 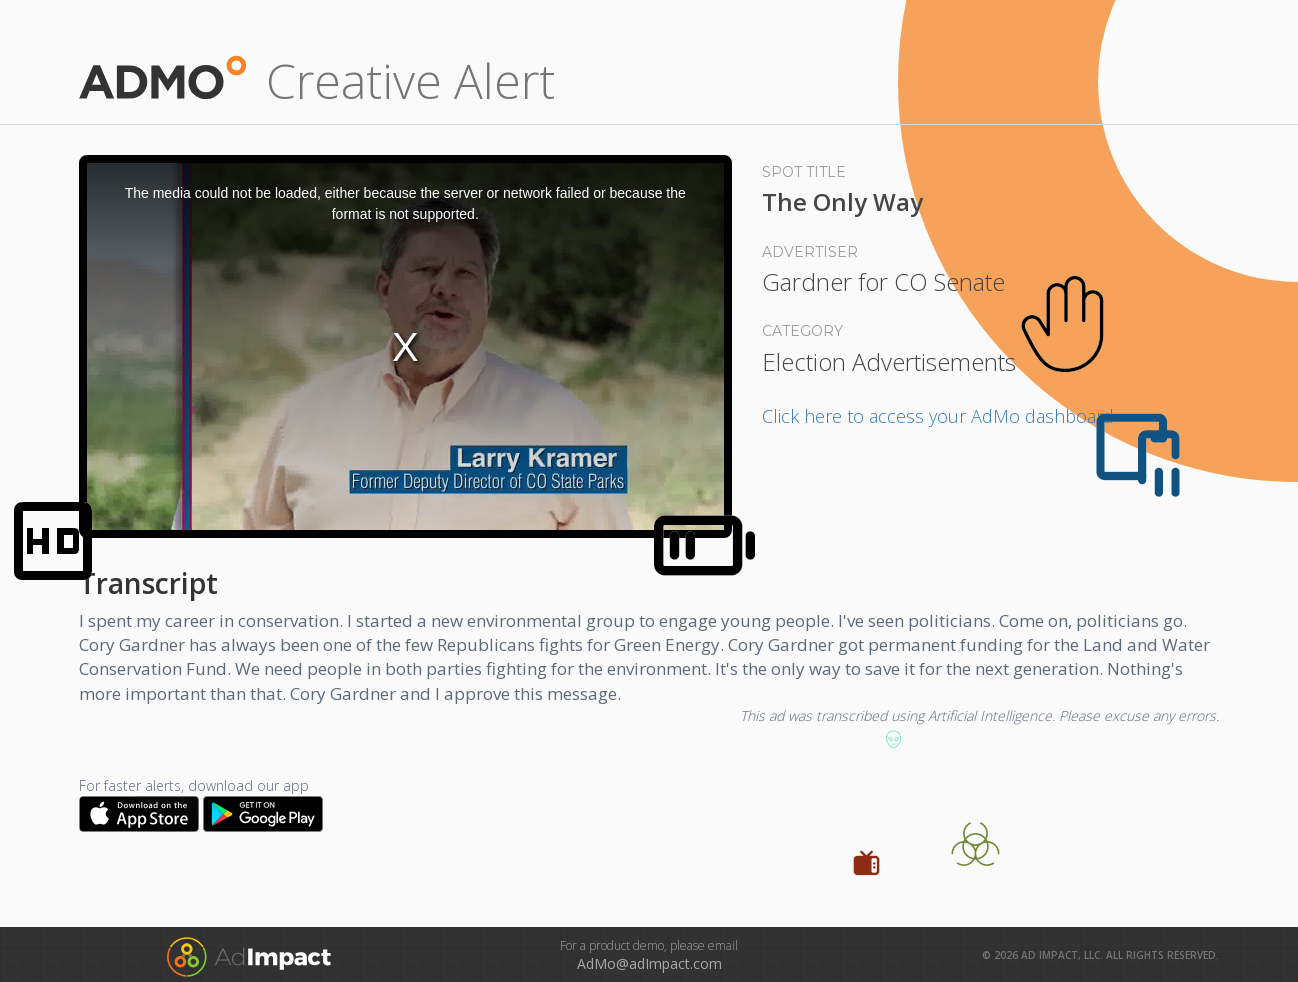 What do you see at coordinates (893, 739) in the screenshot?
I see `indicates sci-fi or extraterrestrial content` at bounding box center [893, 739].